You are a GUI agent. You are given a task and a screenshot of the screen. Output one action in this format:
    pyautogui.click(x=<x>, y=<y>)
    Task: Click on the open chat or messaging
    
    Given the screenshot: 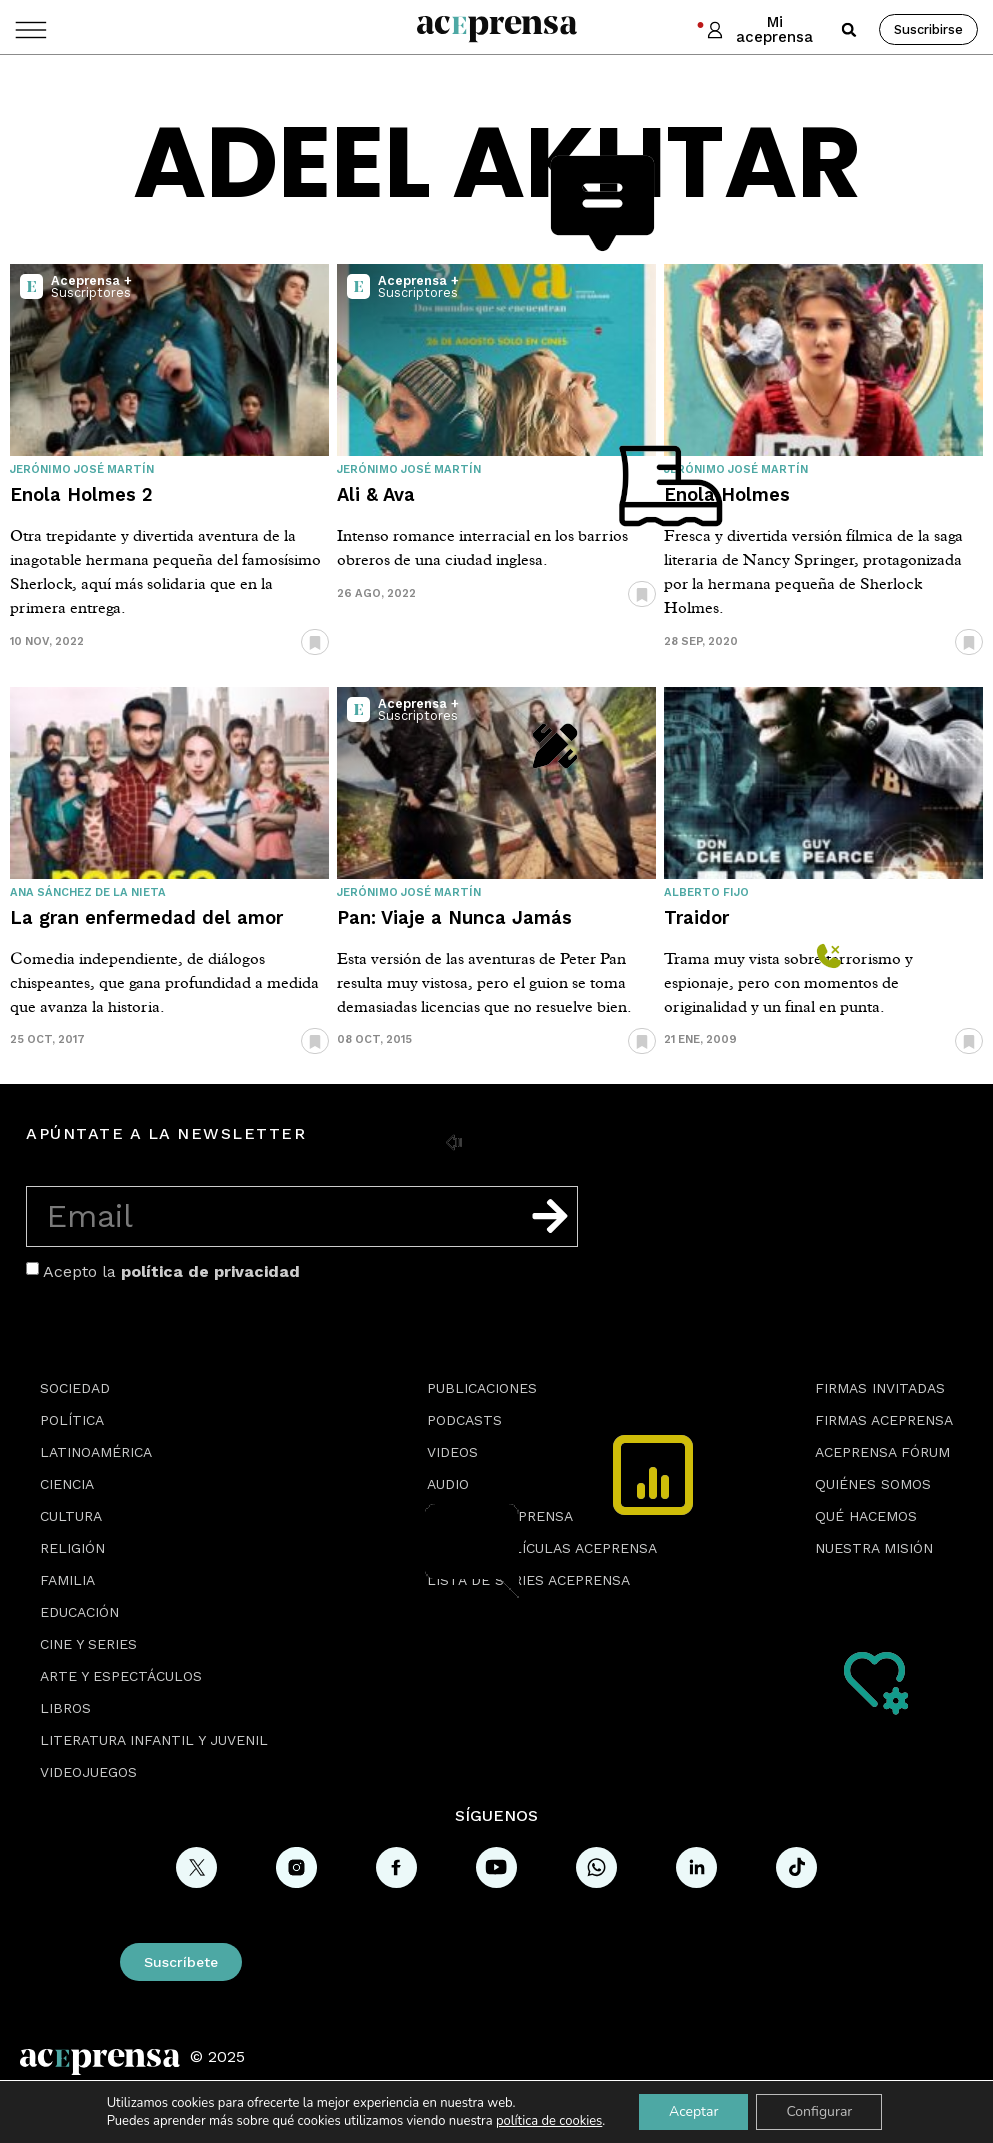 What is the action you would take?
    pyautogui.click(x=602, y=199)
    